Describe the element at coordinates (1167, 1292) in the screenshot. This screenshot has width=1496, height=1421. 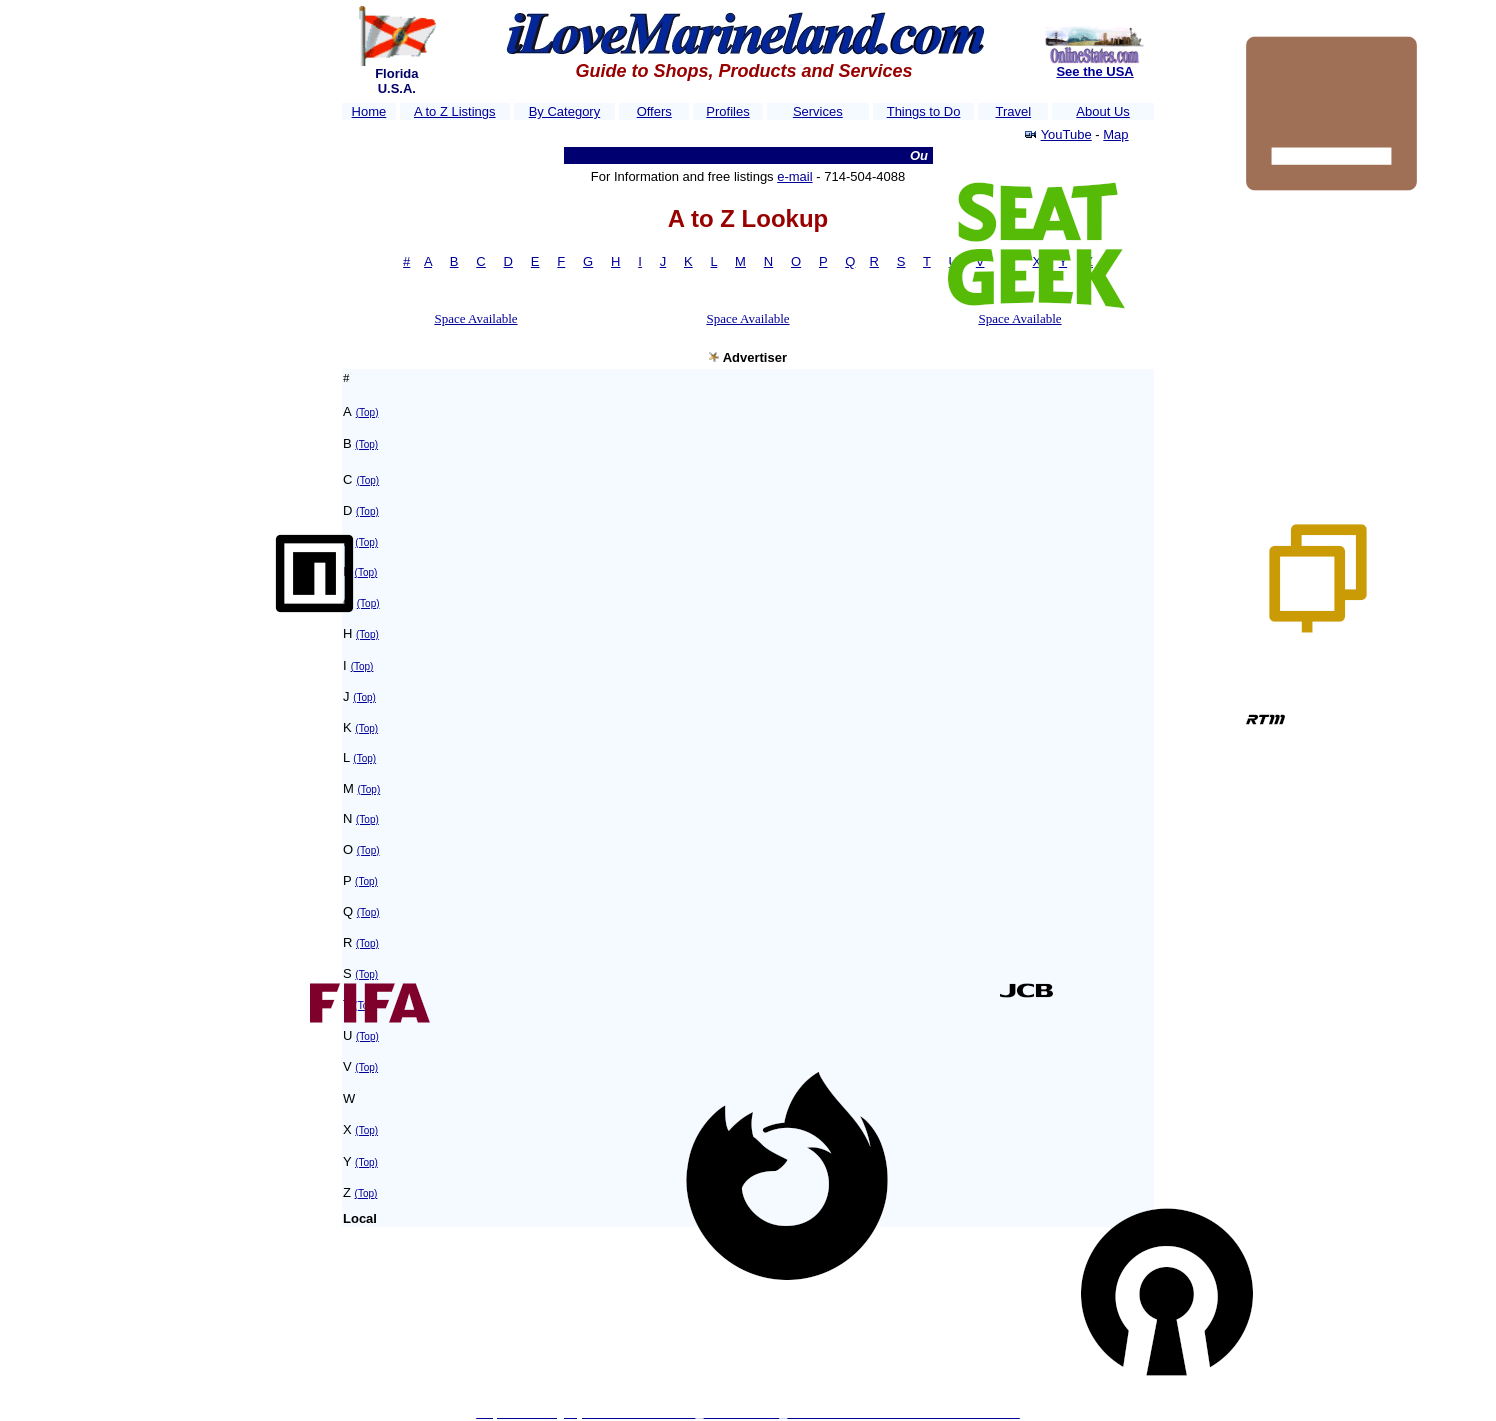
I see `open OpenVPN settings` at that location.